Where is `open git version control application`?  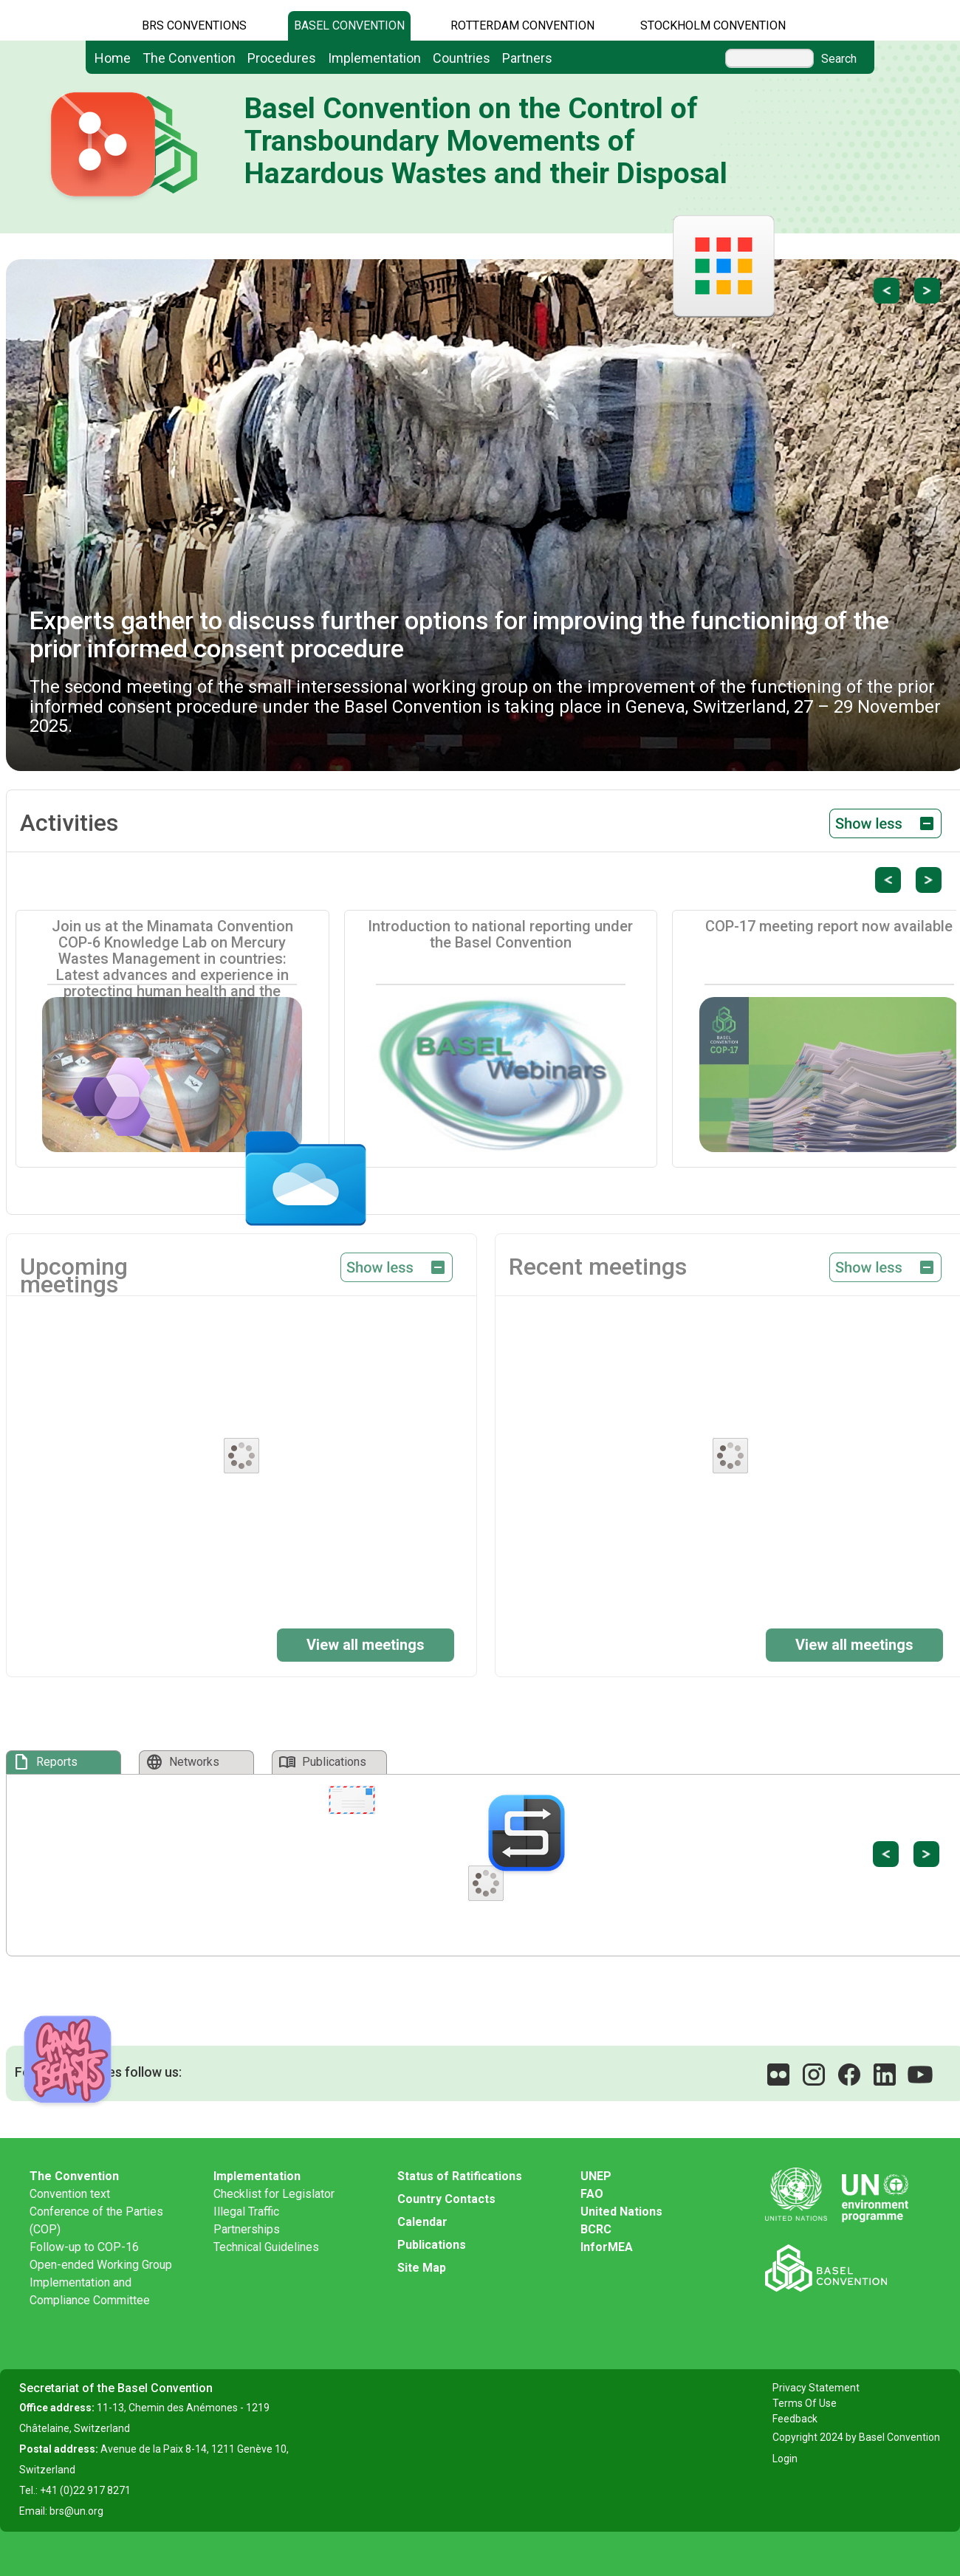
open git version control application is located at coordinates (103, 144).